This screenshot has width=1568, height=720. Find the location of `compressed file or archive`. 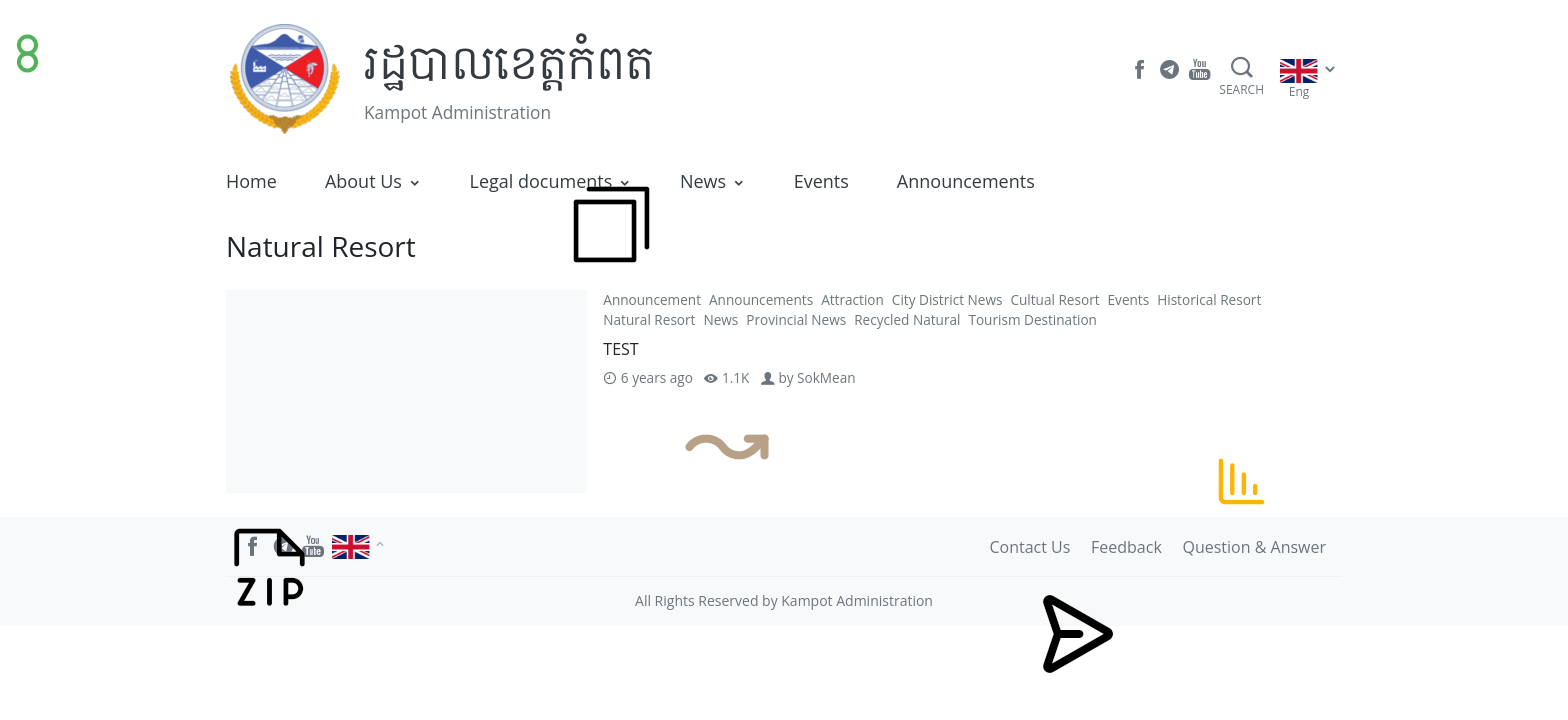

compressed file or archive is located at coordinates (269, 570).